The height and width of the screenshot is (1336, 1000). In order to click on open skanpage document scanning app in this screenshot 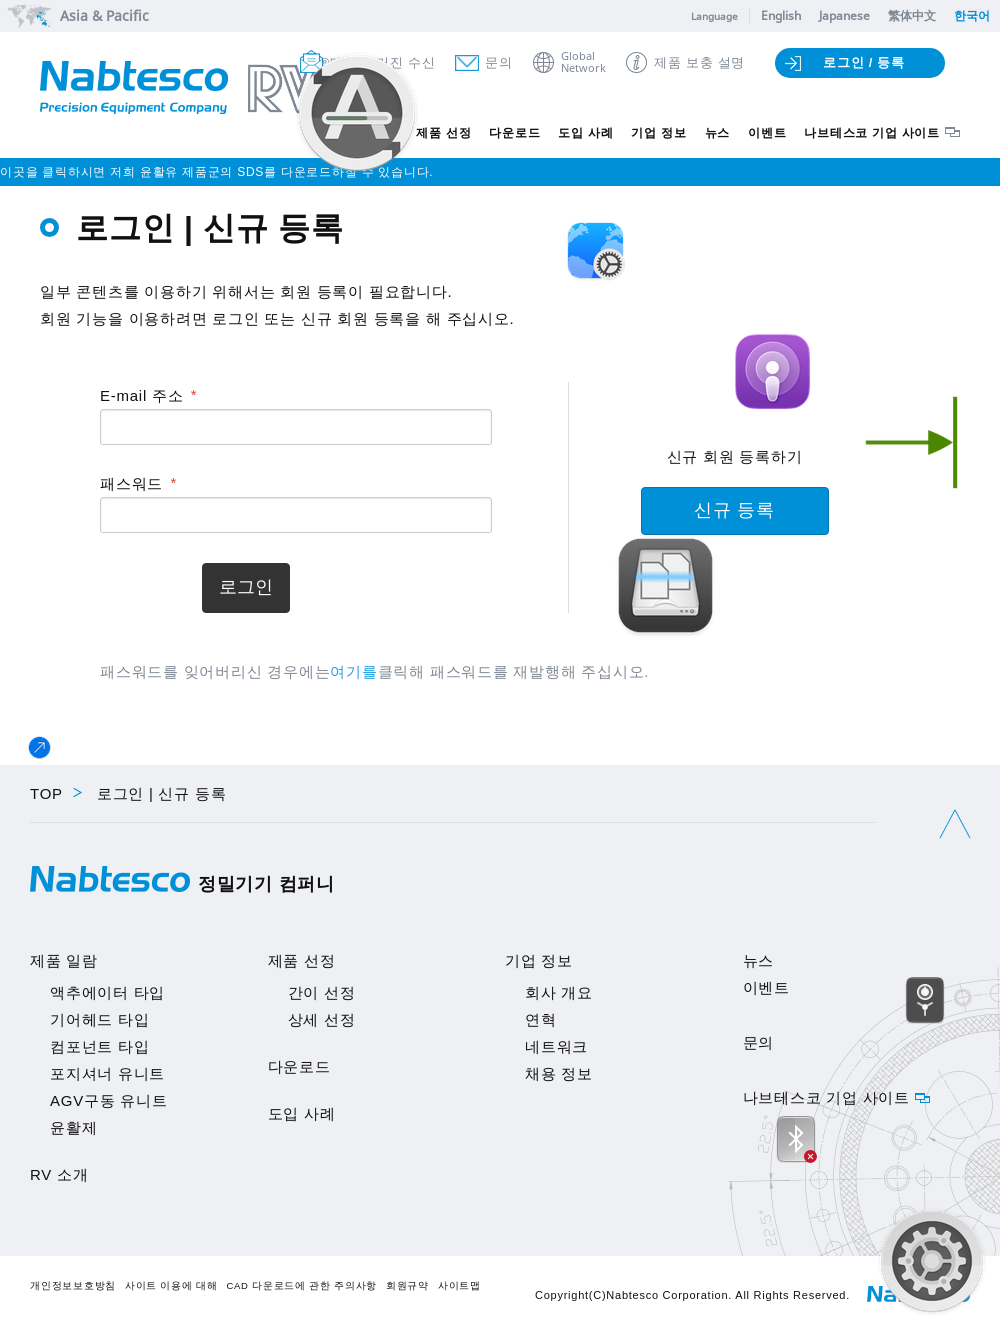, I will do `click(665, 585)`.